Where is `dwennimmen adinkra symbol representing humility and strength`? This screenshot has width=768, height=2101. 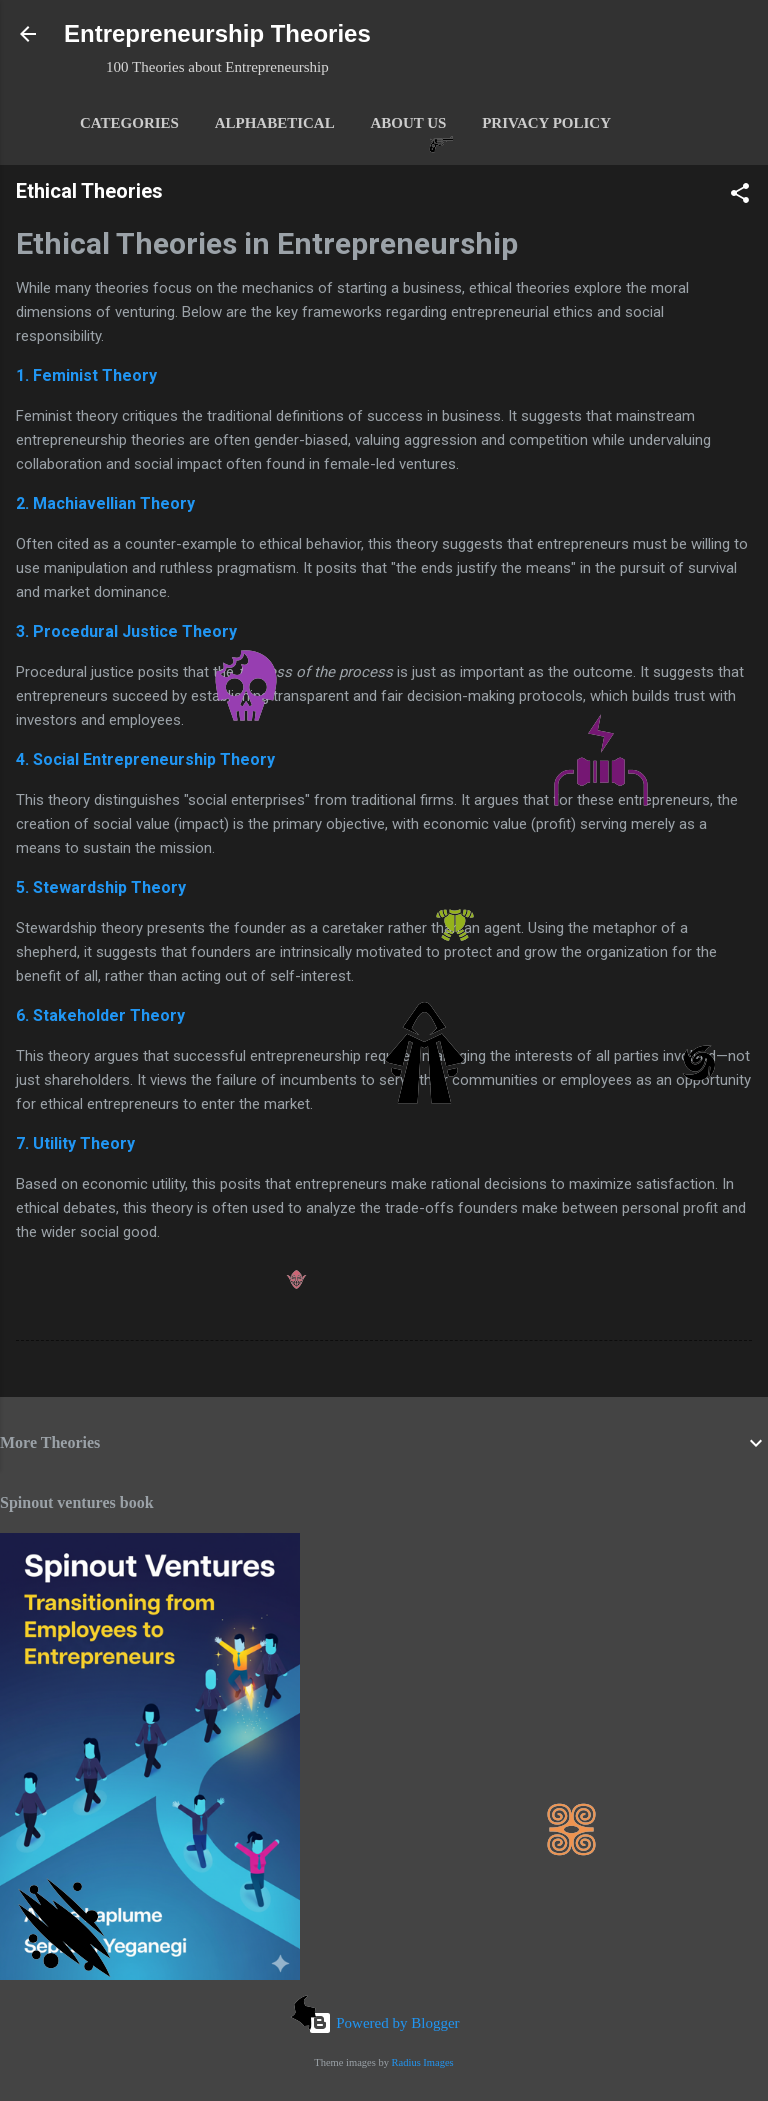 dwennimmen adinkra symbol representing humility and strength is located at coordinates (571, 1829).